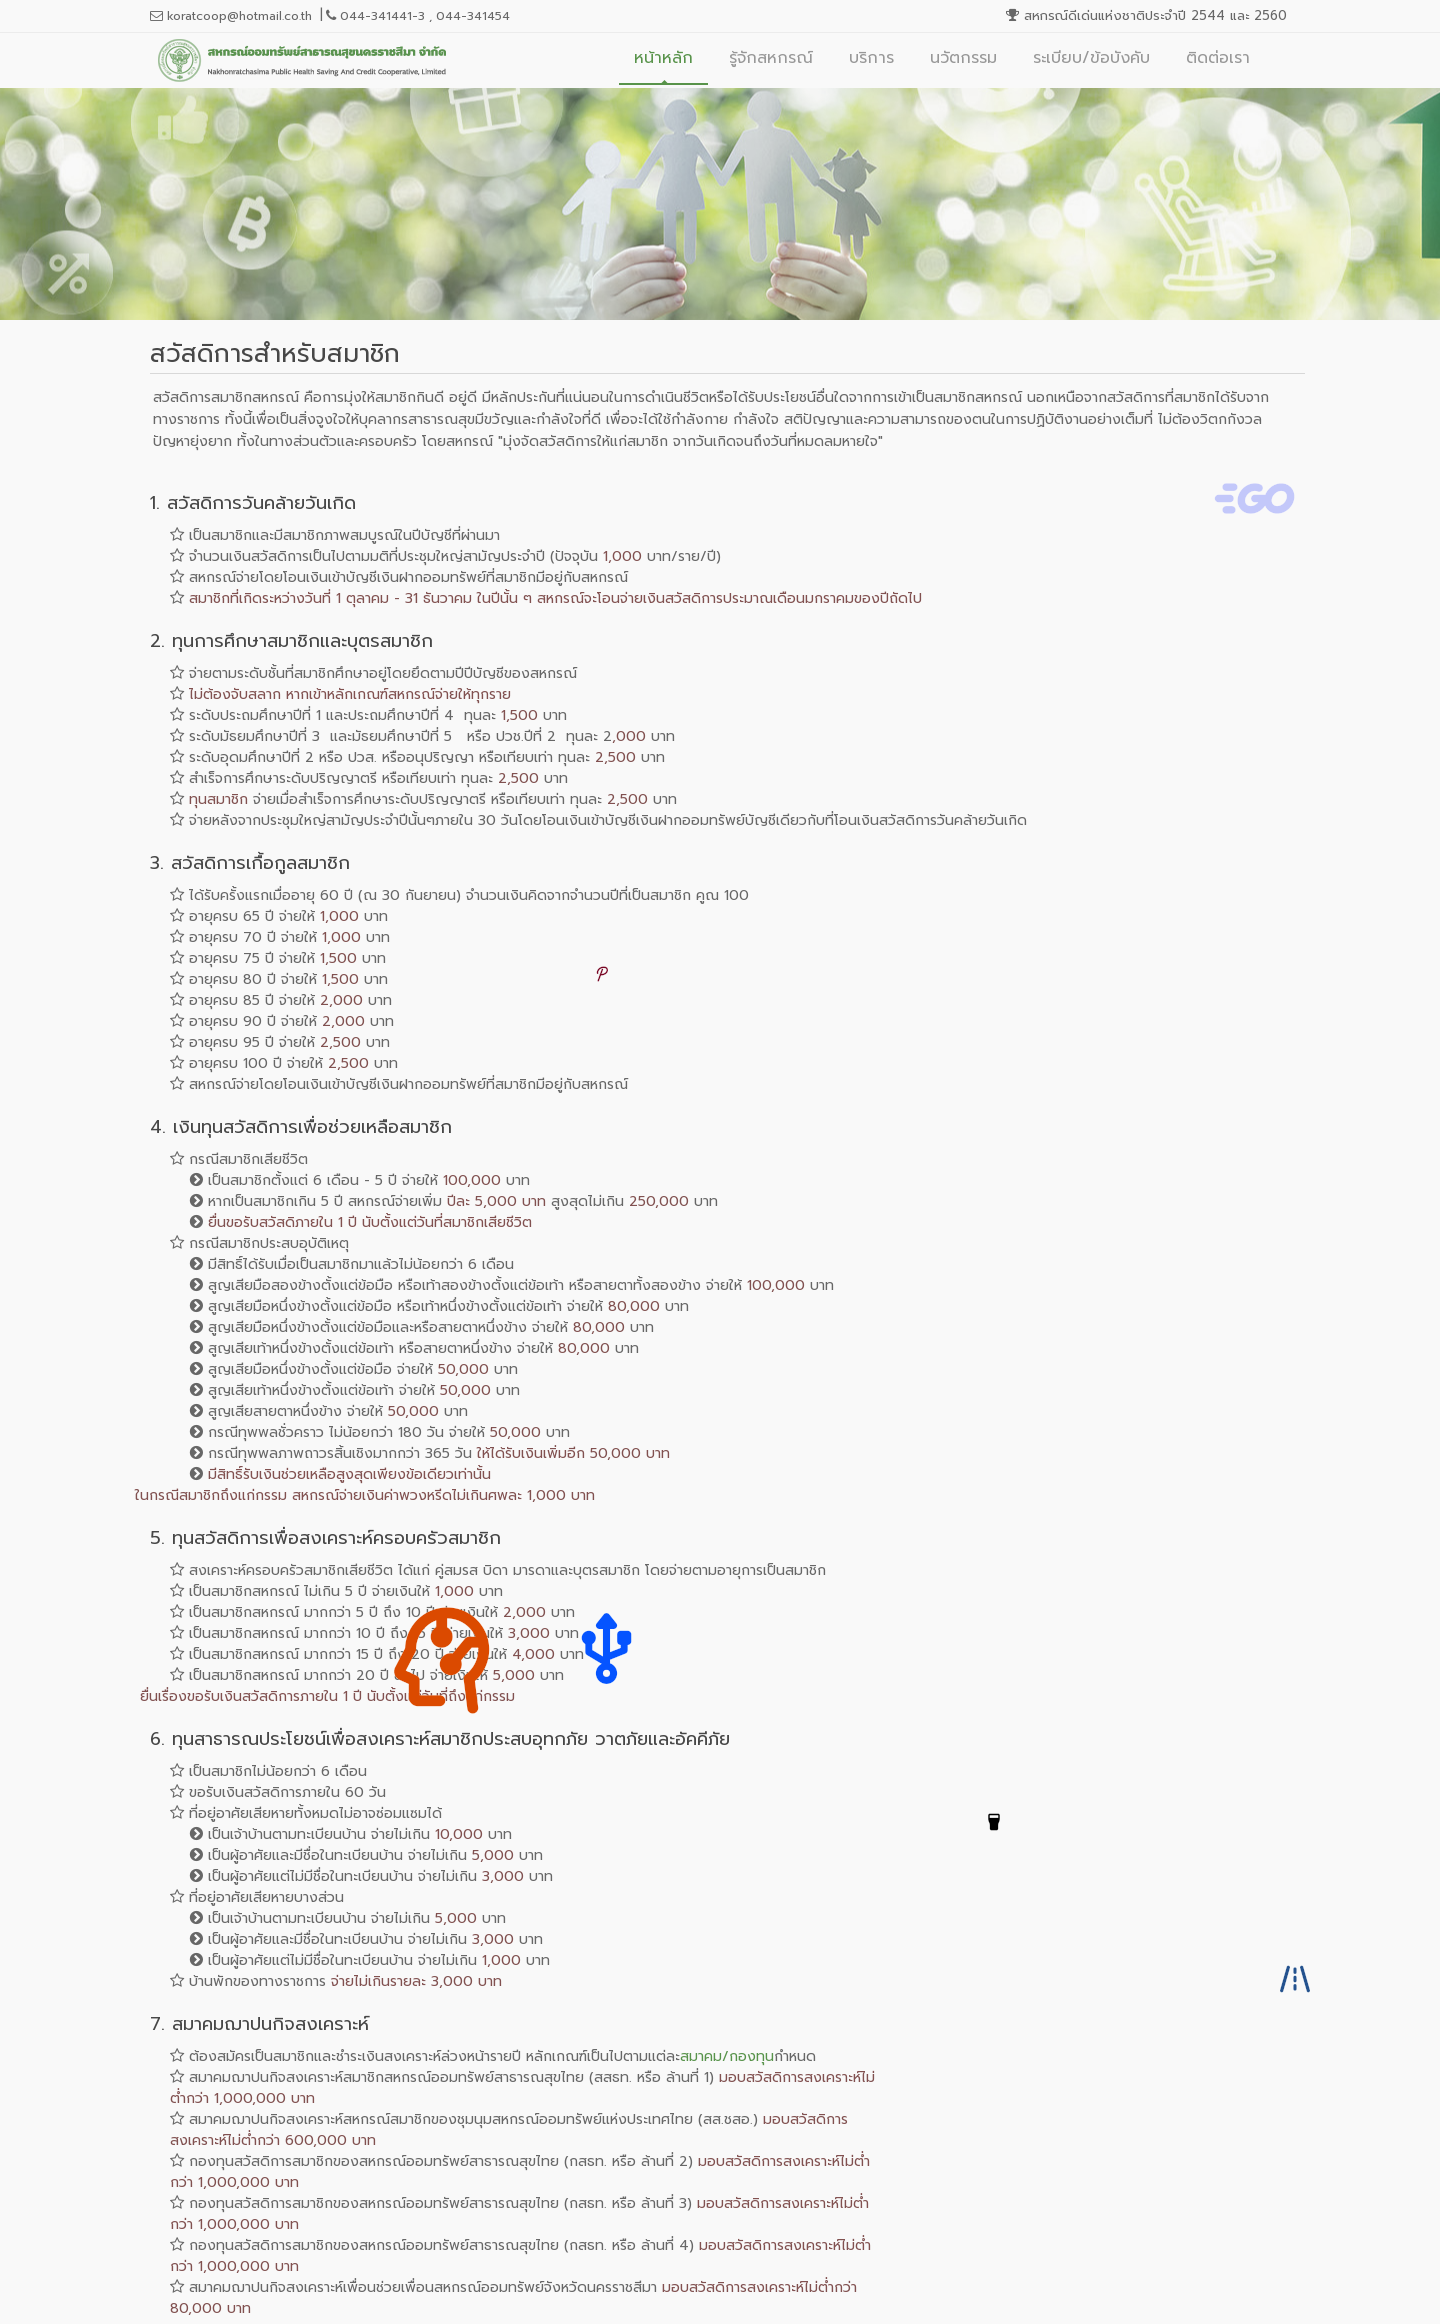 The height and width of the screenshot is (2324, 1440). Describe the element at coordinates (443, 1660) in the screenshot. I see `access AI or machine learning features` at that location.